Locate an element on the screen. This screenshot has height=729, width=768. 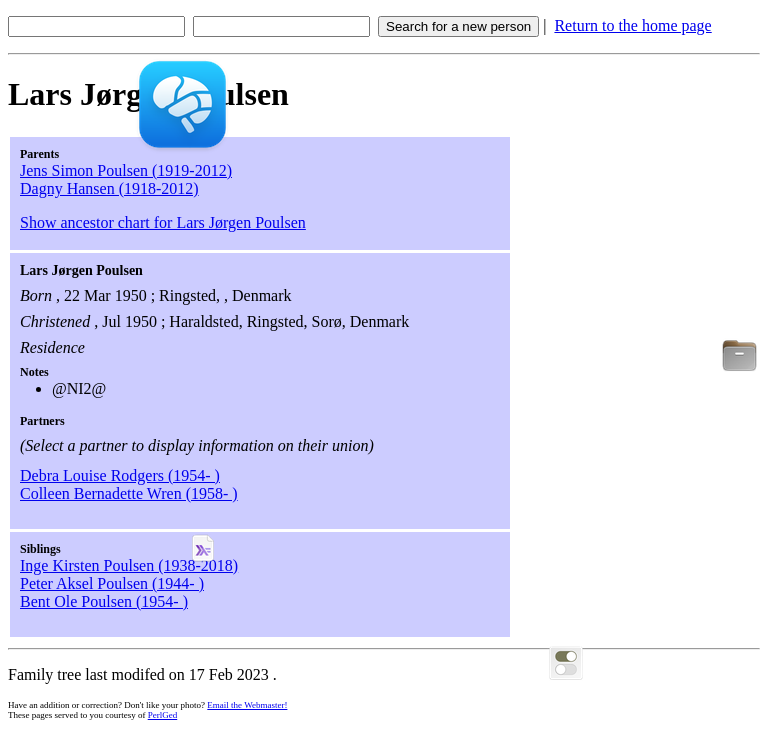
open gbrainy brain training app is located at coordinates (182, 104).